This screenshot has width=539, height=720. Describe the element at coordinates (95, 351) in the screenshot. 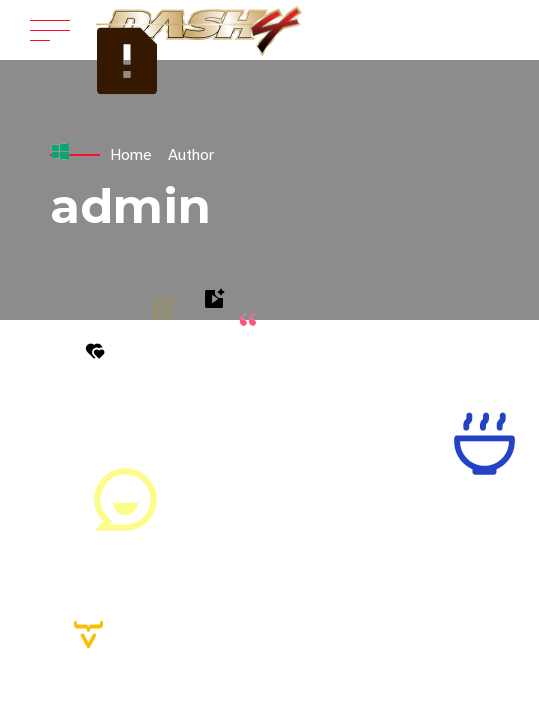

I see `add to favorites or liked items` at that location.